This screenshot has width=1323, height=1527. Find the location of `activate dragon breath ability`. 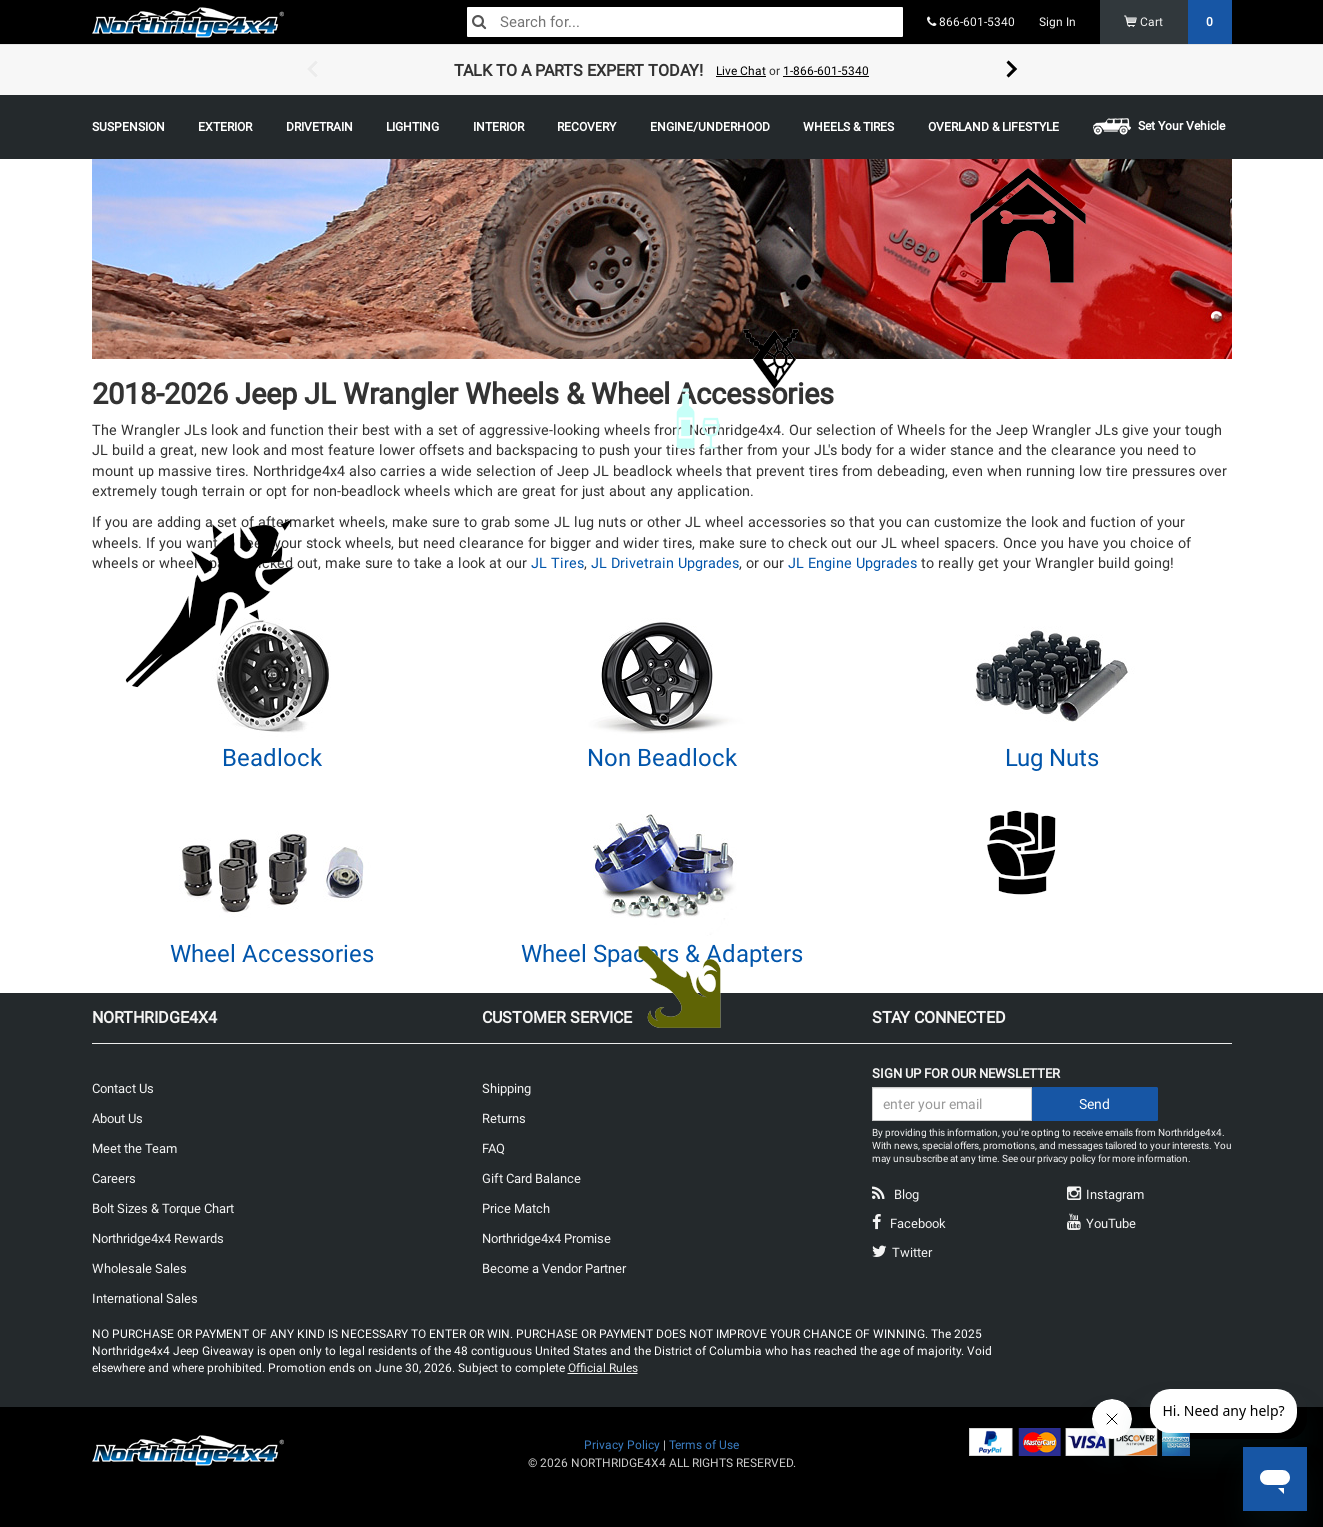

activate dragon breath ability is located at coordinates (679, 987).